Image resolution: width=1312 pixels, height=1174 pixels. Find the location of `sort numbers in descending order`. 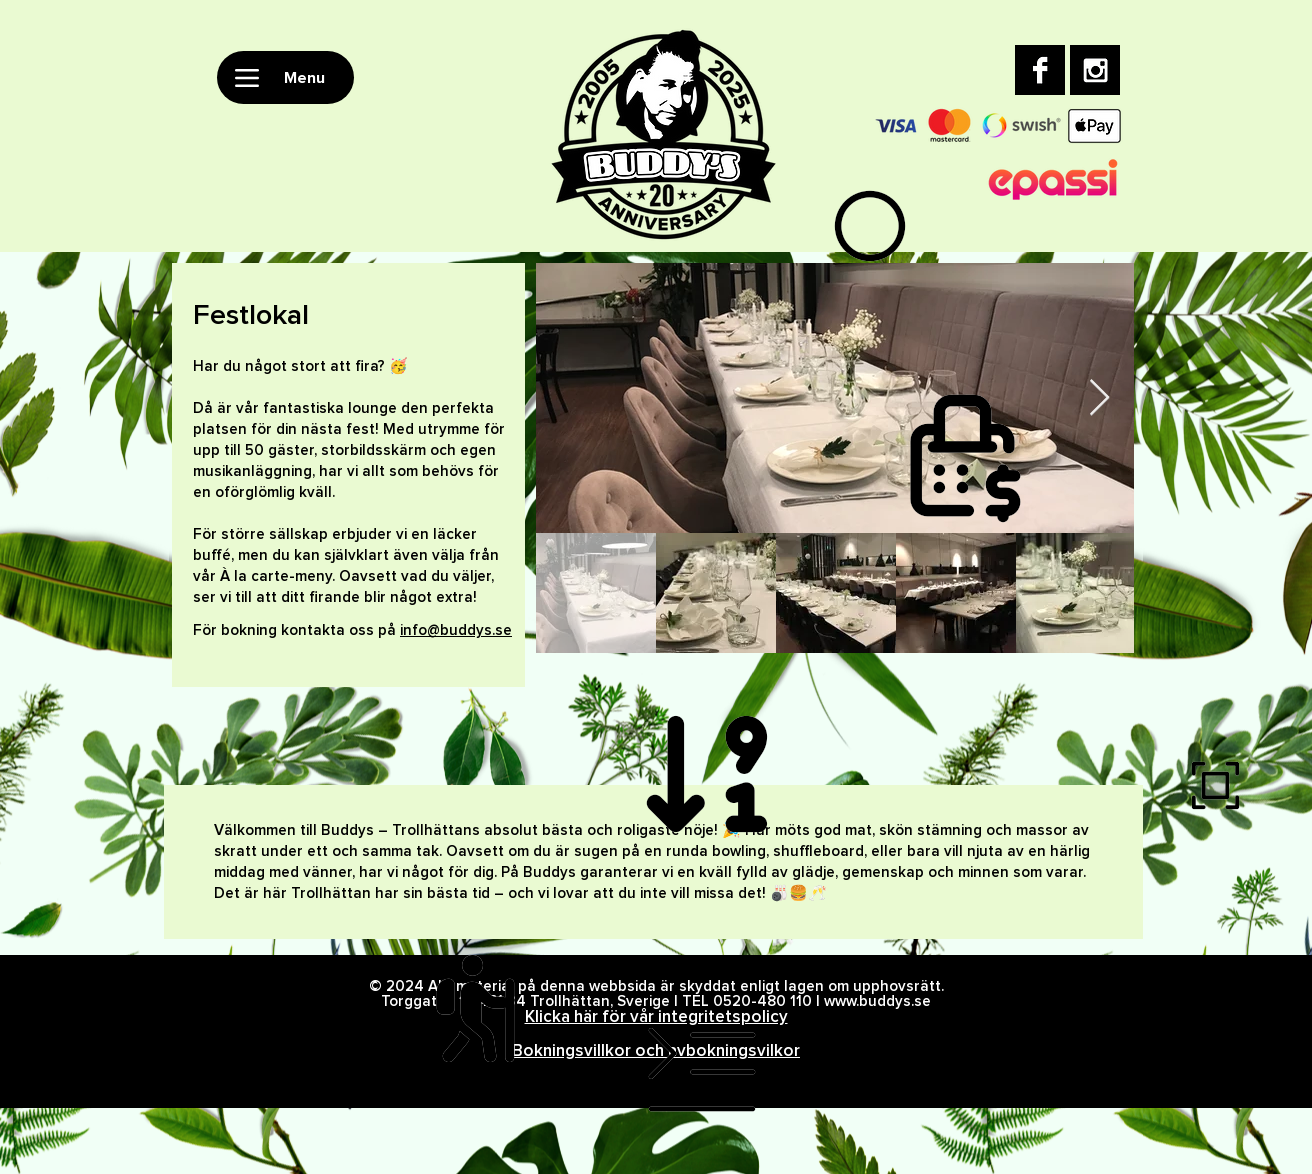

sort numbers in descending order is located at coordinates (709, 774).